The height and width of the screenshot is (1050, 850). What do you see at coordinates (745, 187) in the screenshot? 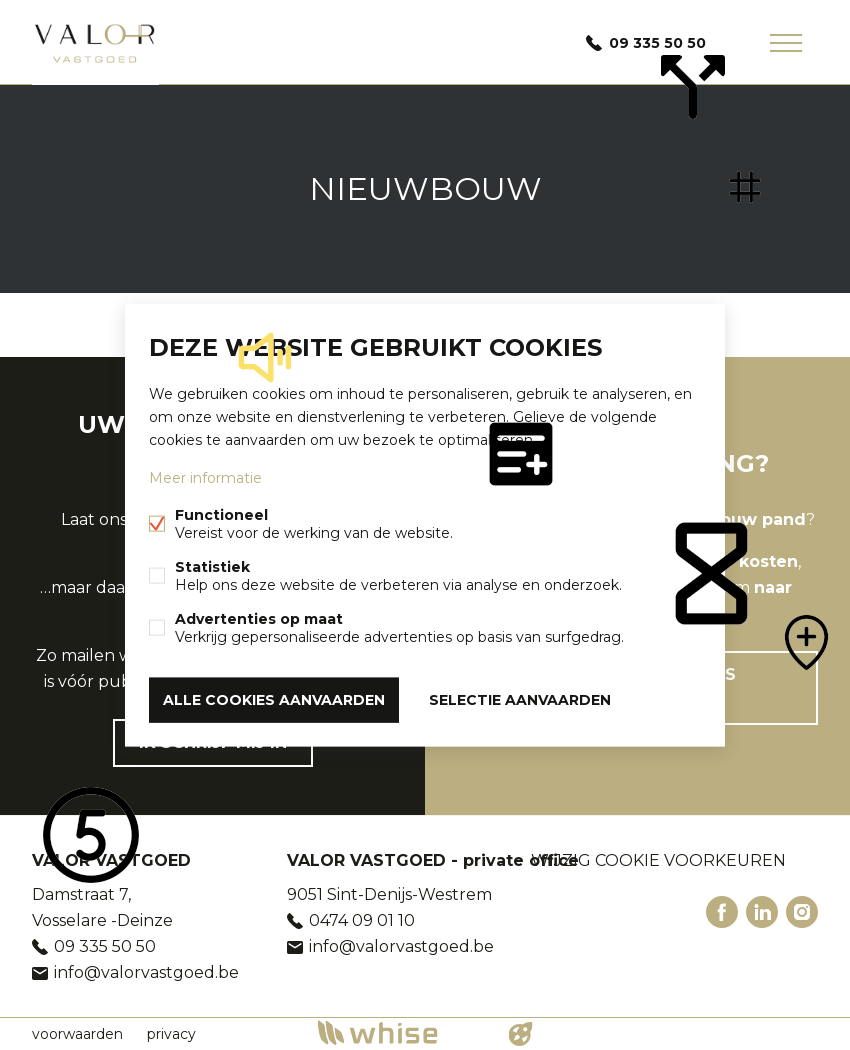
I see `view items in grid layout` at bounding box center [745, 187].